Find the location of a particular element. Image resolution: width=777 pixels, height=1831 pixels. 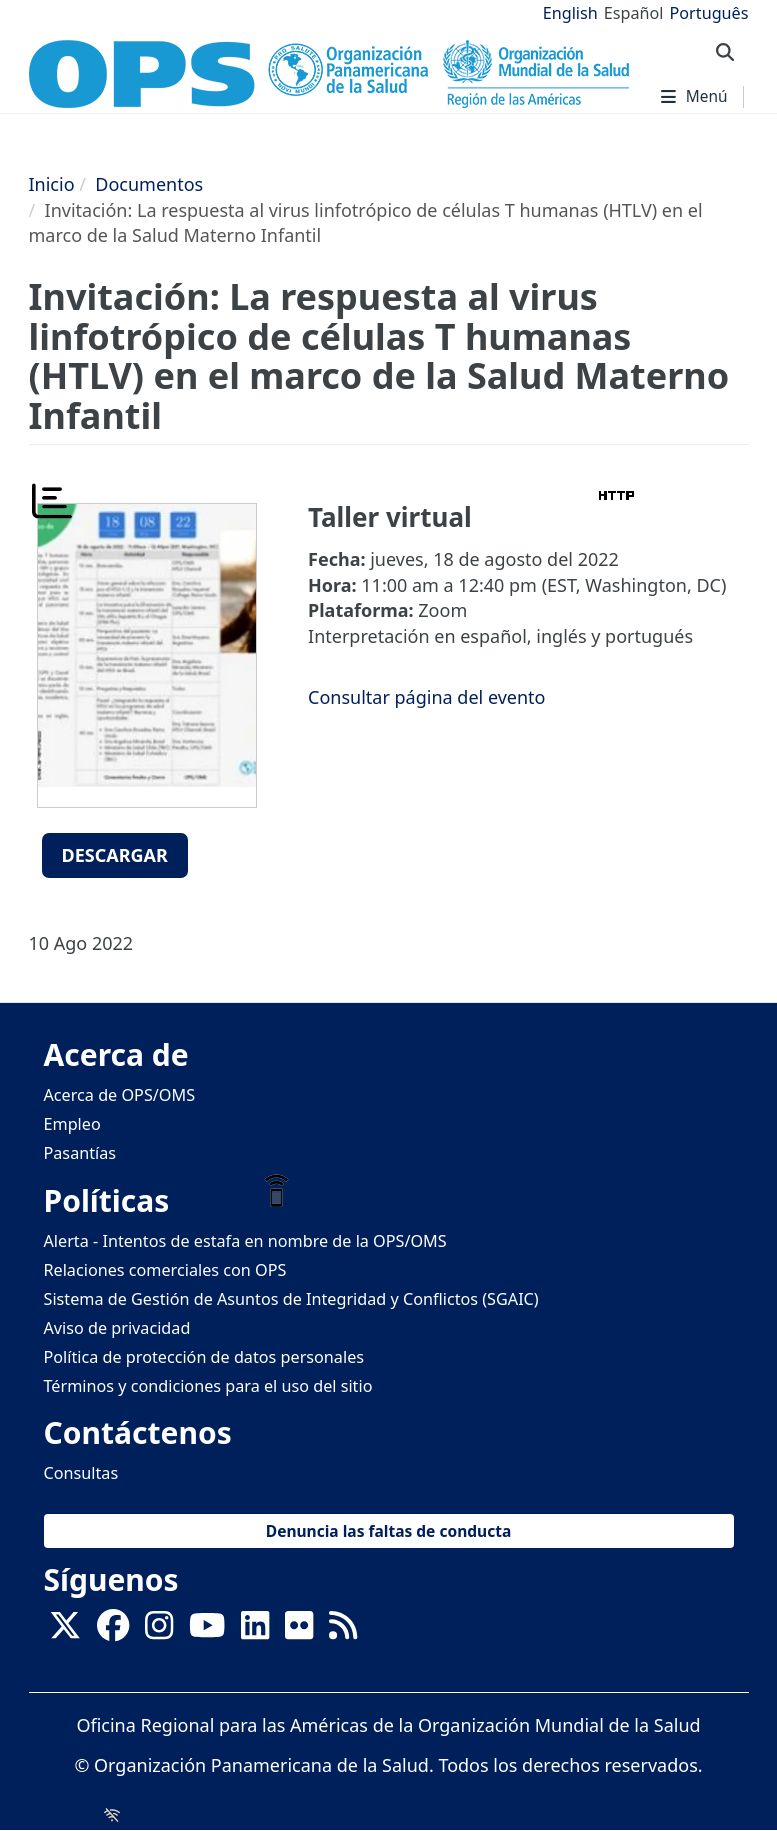

view analytics or statistics is located at coordinates (52, 501).